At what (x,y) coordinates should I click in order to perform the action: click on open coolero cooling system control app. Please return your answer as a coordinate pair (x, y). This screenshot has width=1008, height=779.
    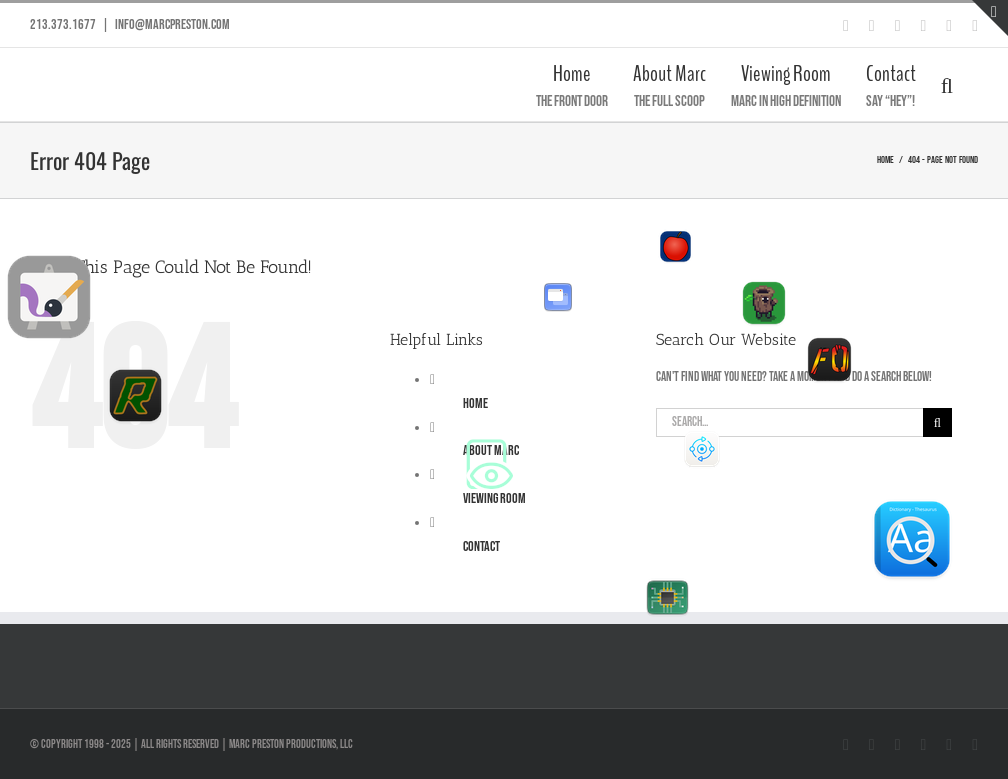
    Looking at the image, I should click on (702, 449).